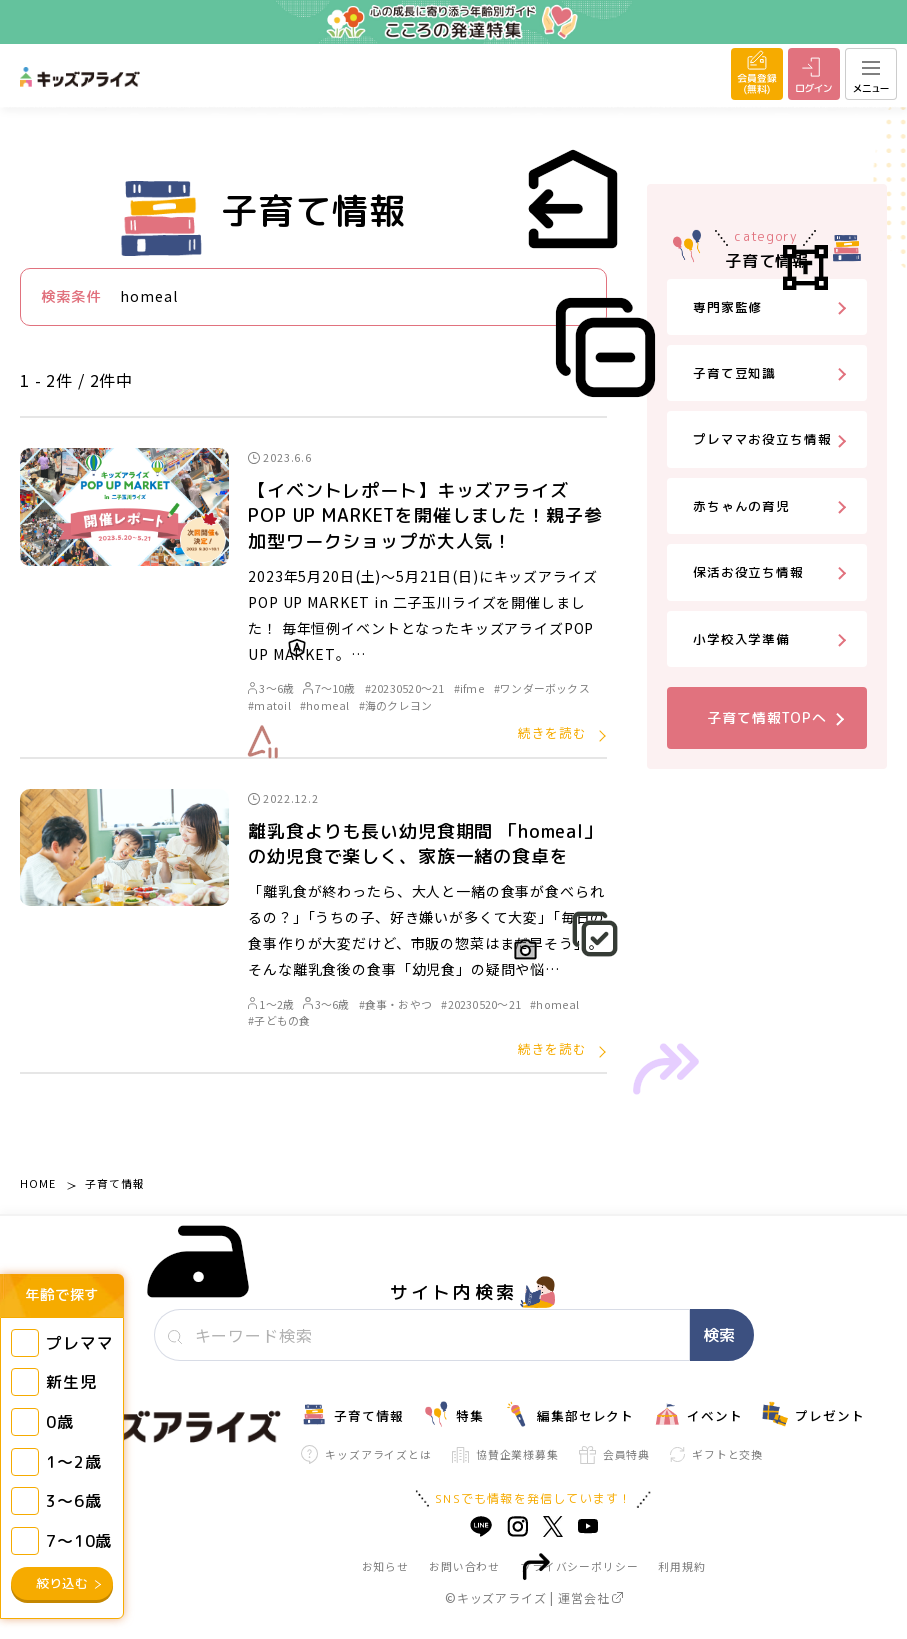  I want to click on content copied successfully to clipboard, so click(595, 934).